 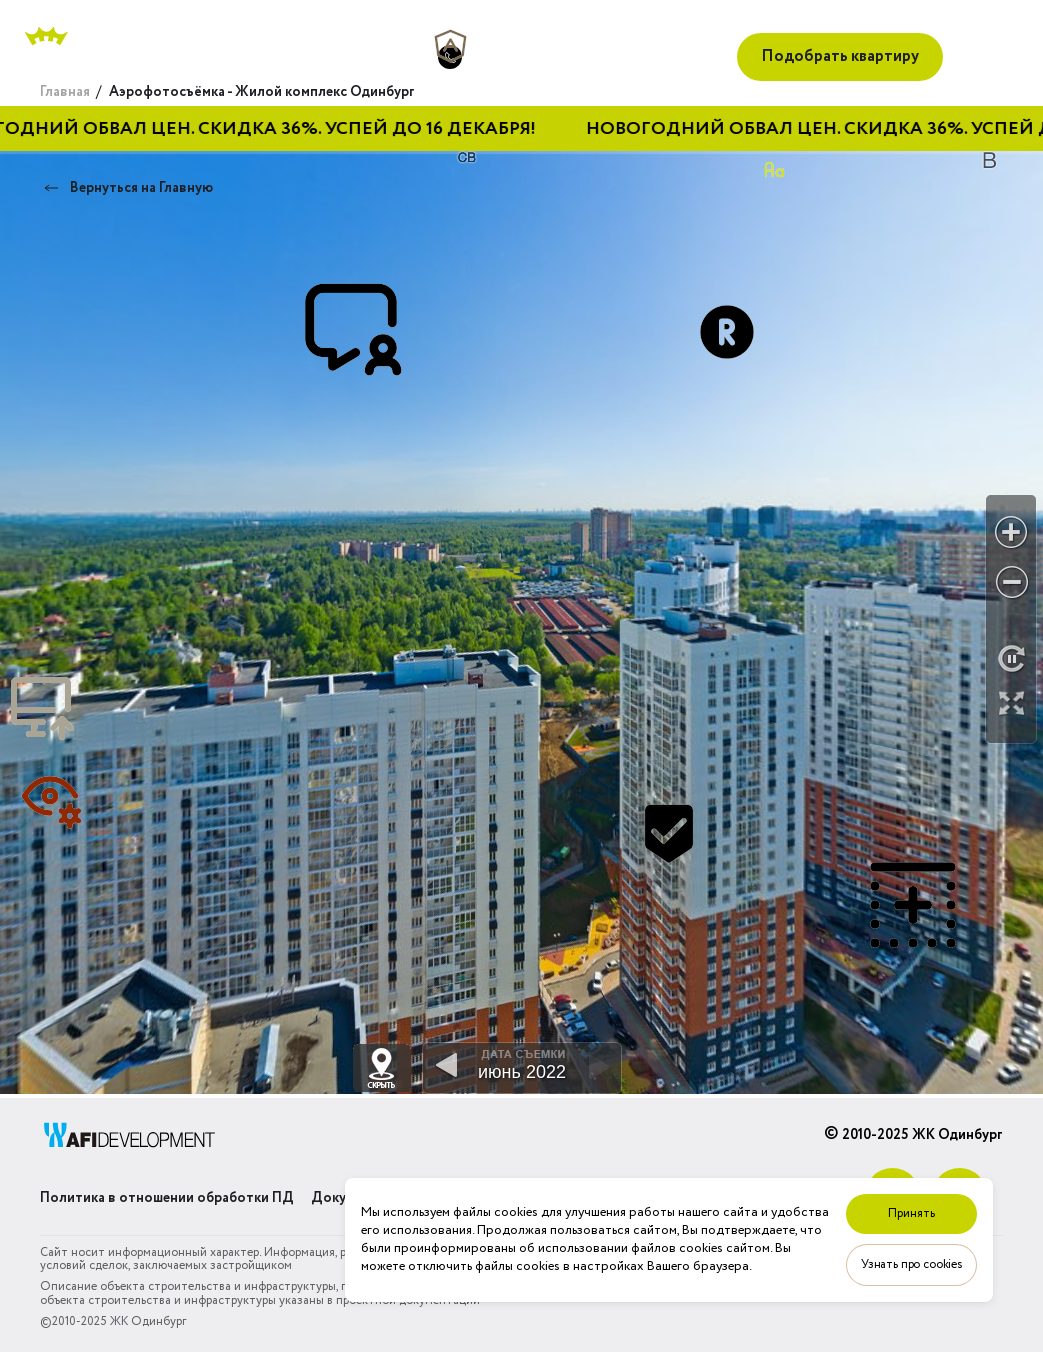 What do you see at coordinates (913, 905) in the screenshot?
I see `add a top border to selected element` at bounding box center [913, 905].